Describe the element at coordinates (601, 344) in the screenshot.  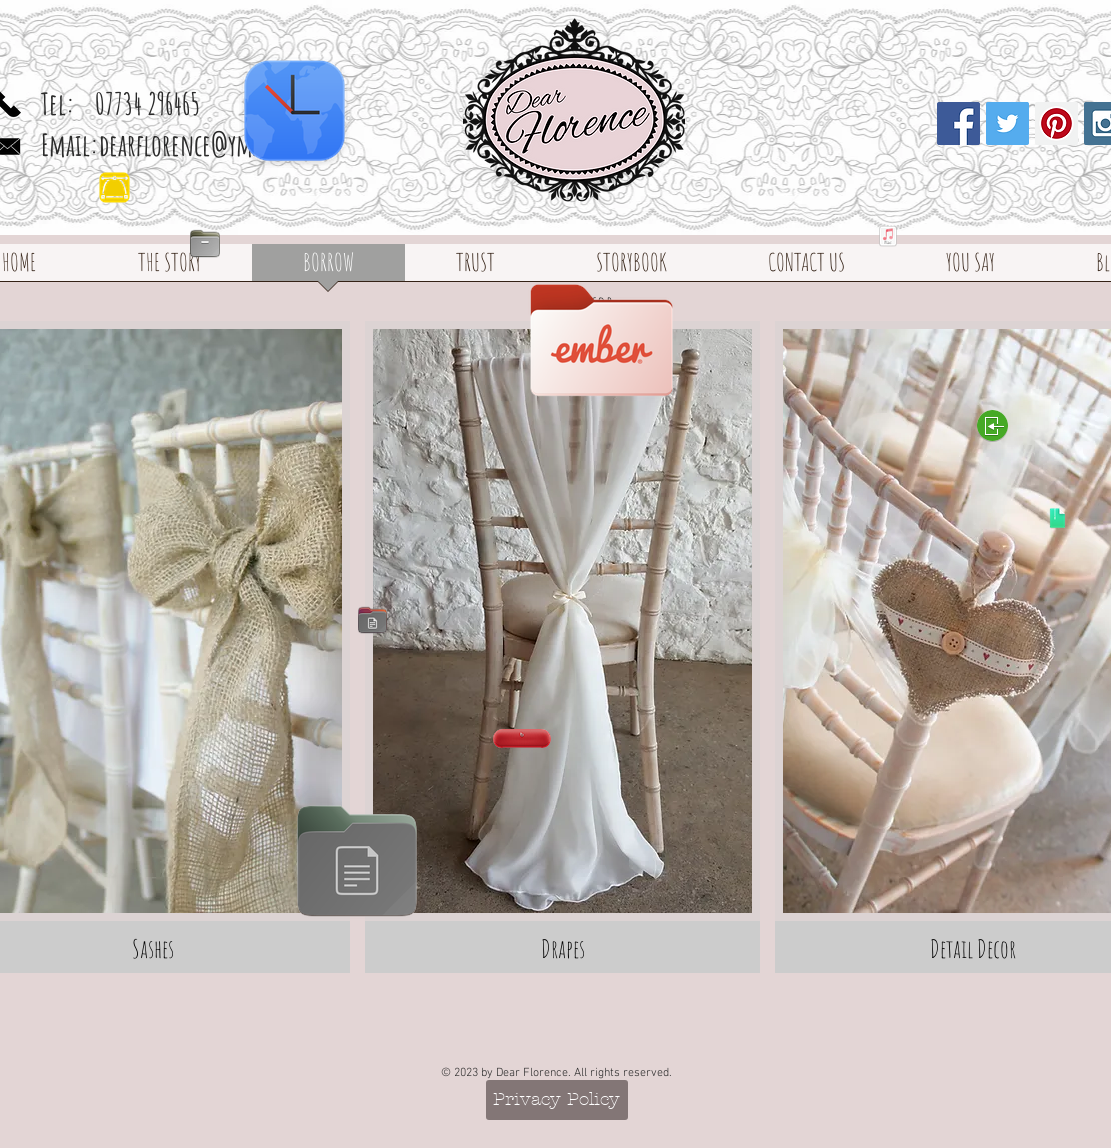
I see `open ember.js project folder` at that location.